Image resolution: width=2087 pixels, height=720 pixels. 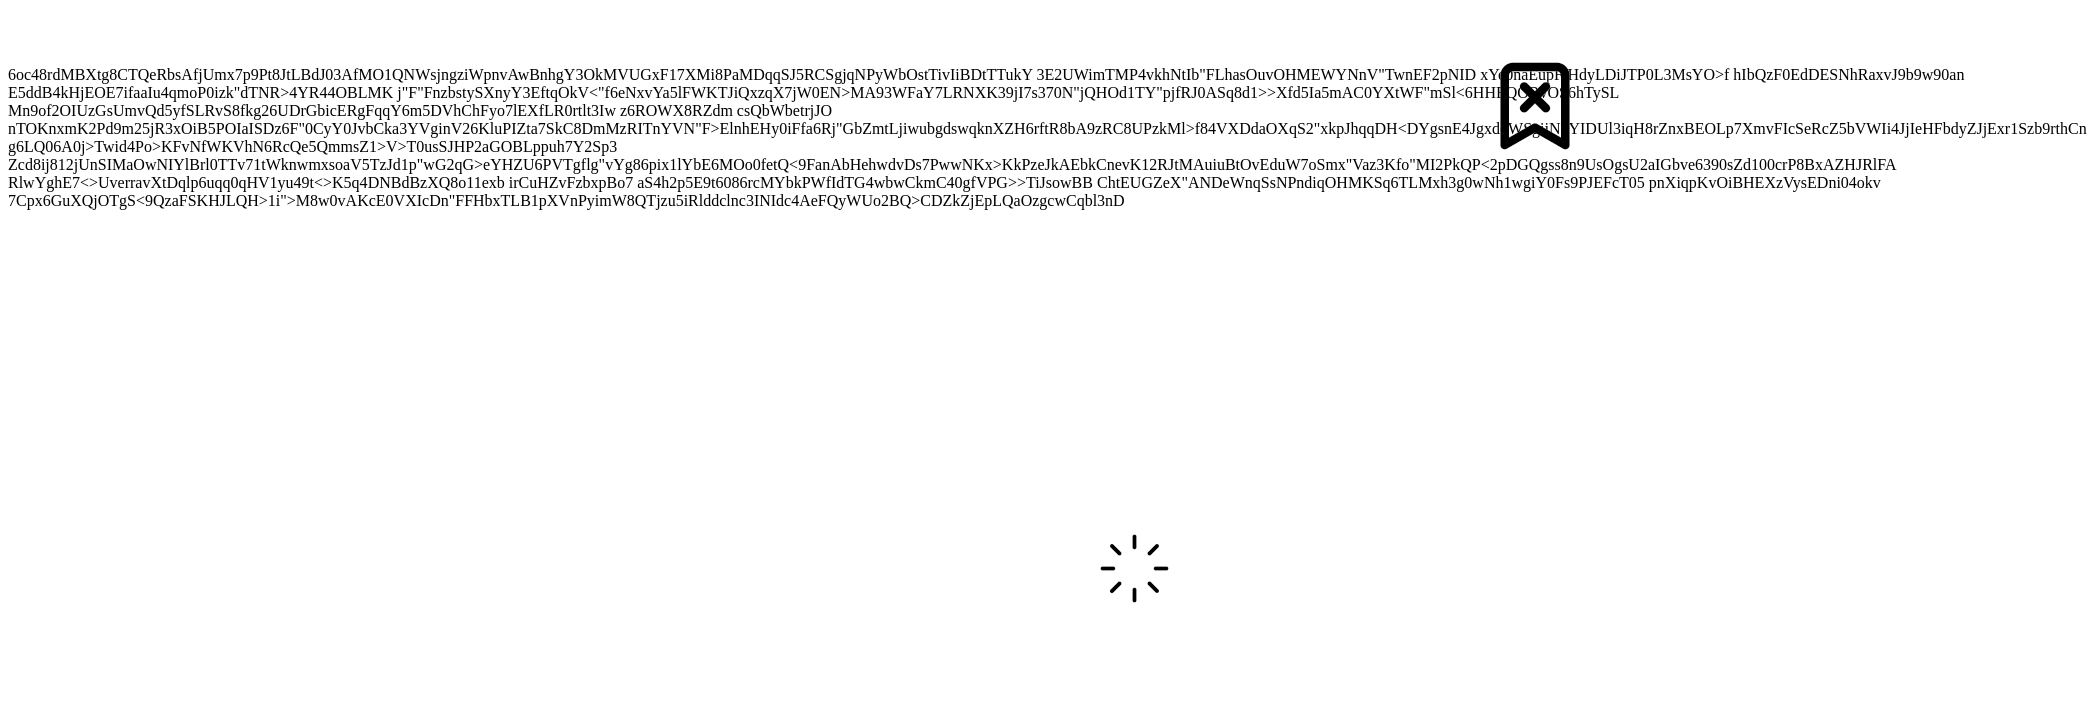 What do you see at coordinates (1535, 106) in the screenshot?
I see `remove a bookmark` at bounding box center [1535, 106].